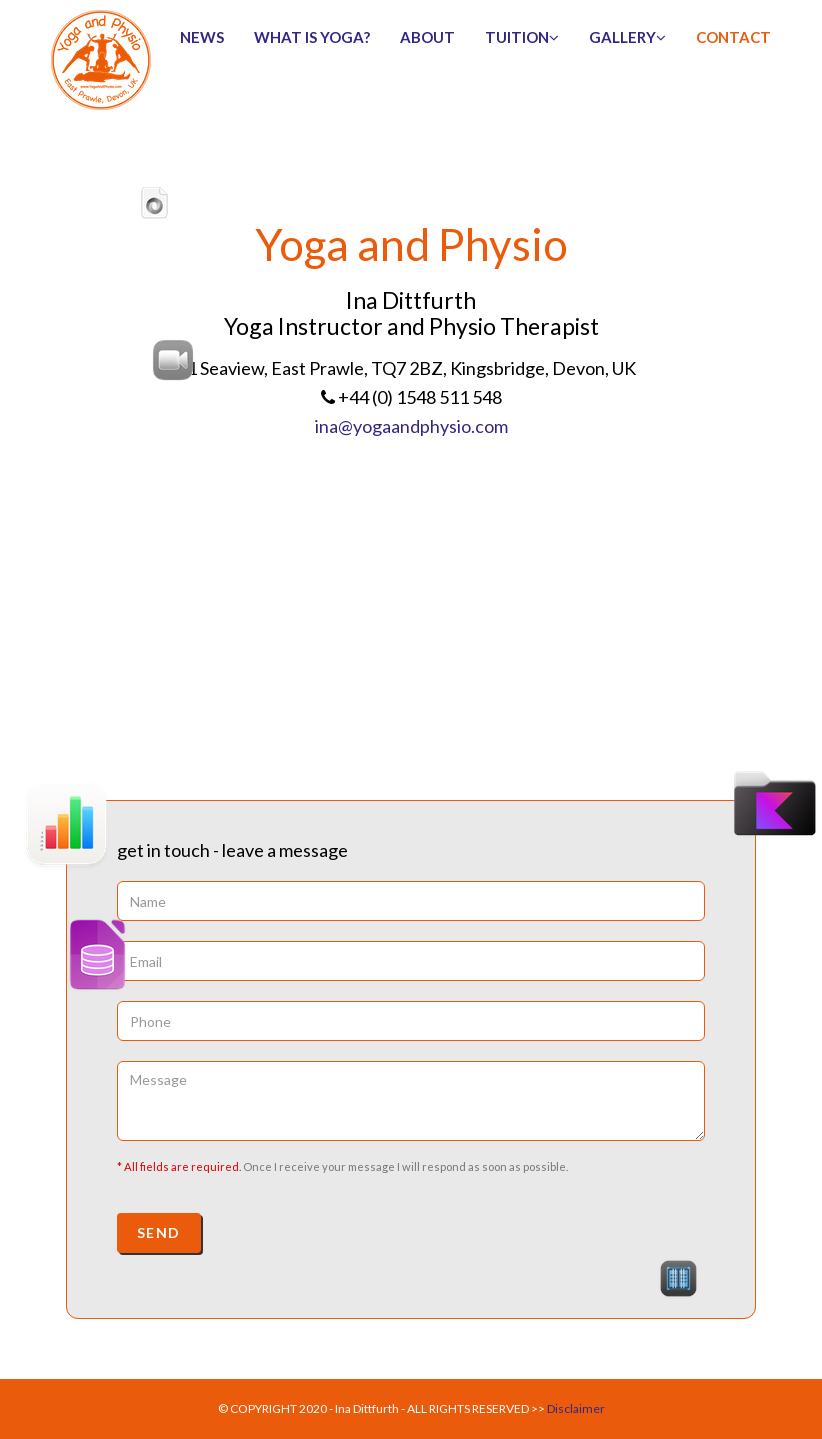 This screenshot has height=1439, width=822. What do you see at coordinates (154, 202) in the screenshot?
I see `json file type indicator` at bounding box center [154, 202].